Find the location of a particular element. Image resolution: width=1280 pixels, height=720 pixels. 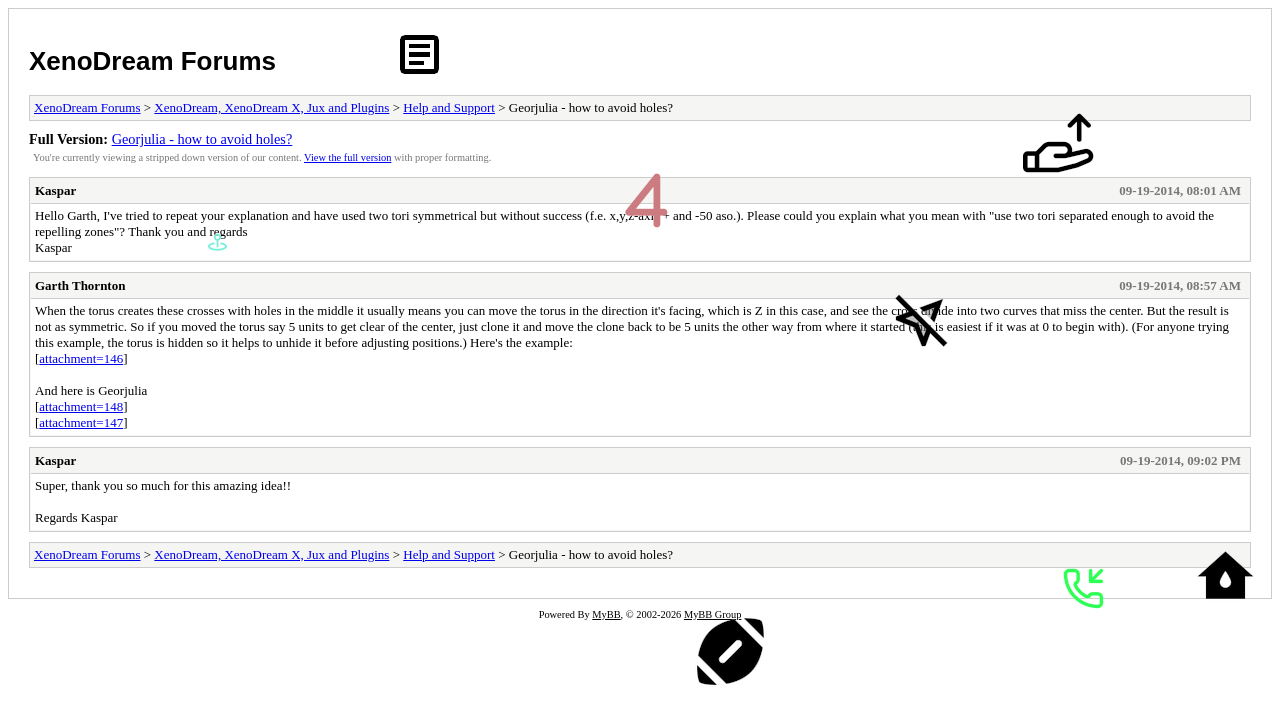

location sharing is disabled is located at coordinates (919, 322).